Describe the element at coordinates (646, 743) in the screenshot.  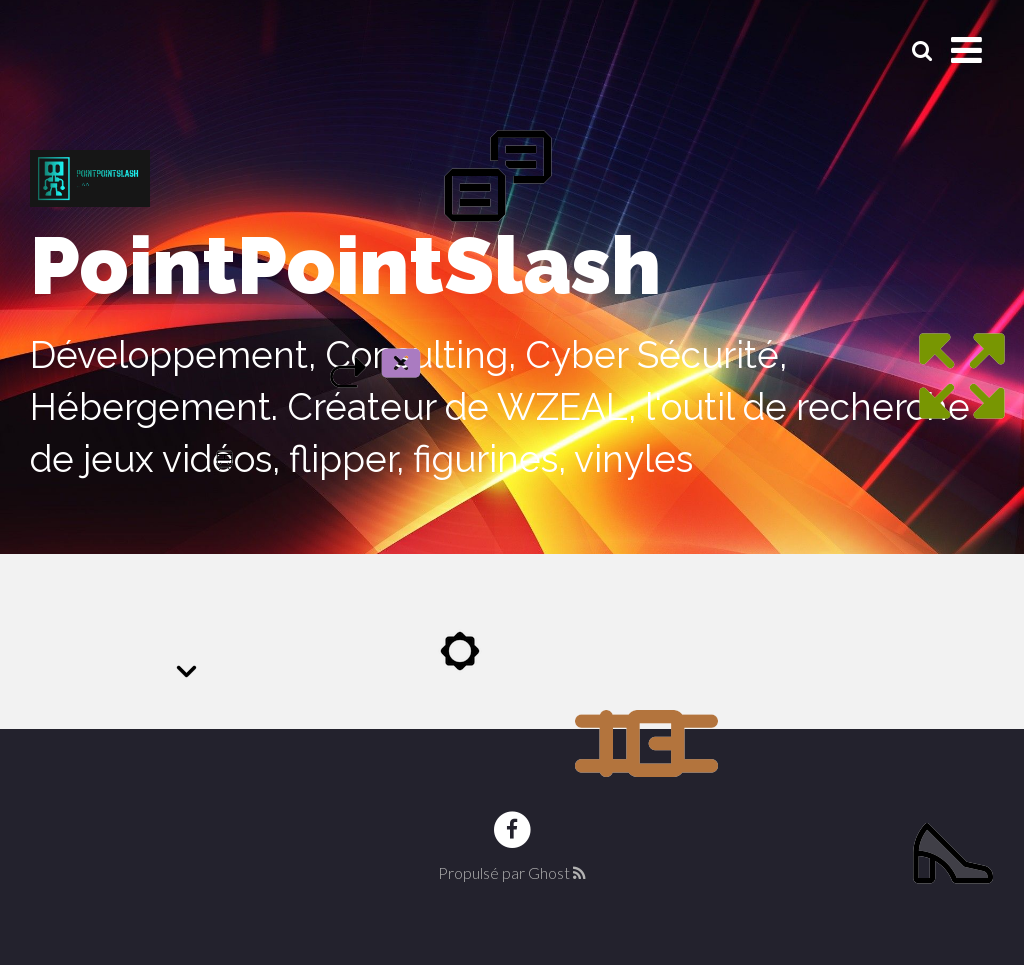
I see `adjust clothing or accessory settings` at that location.